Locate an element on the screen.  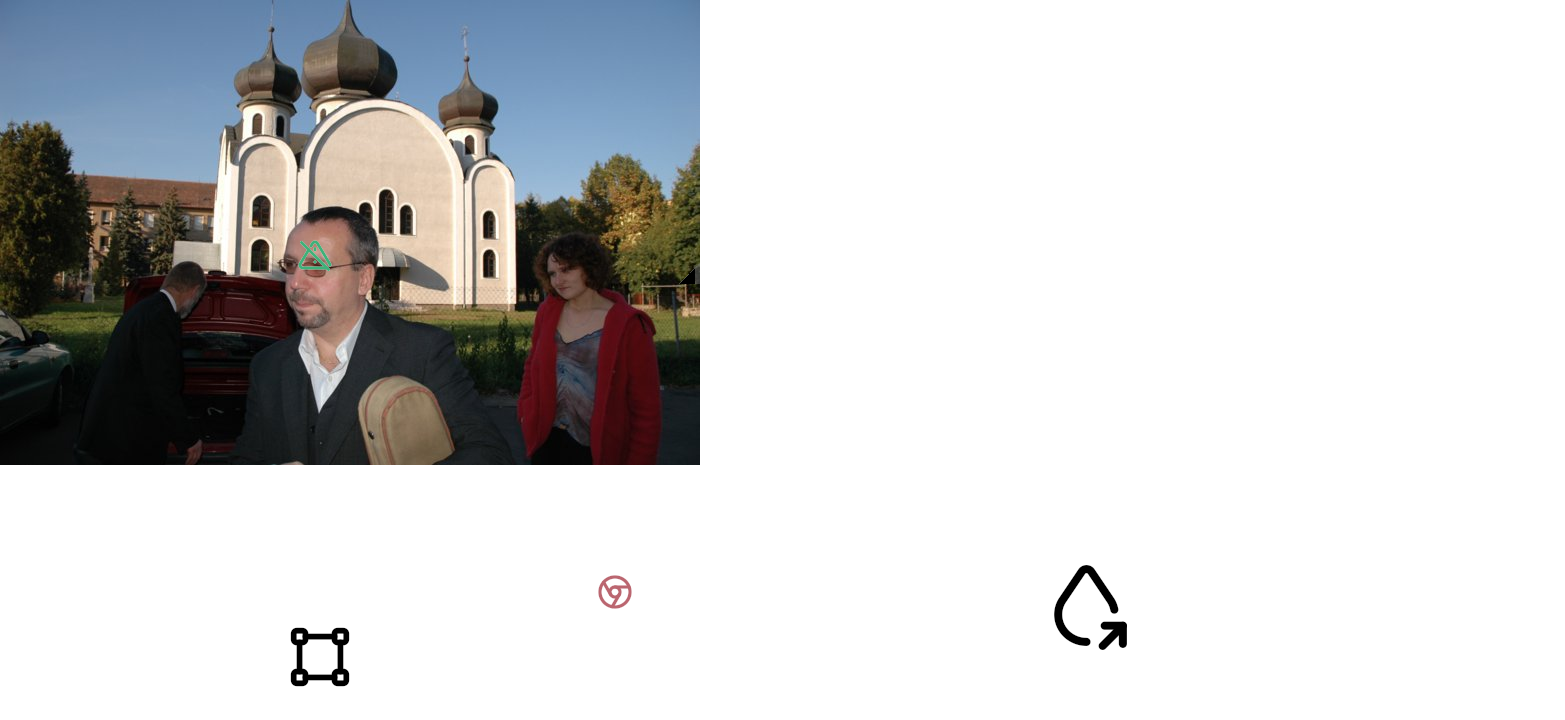
share water usage or hydration data is located at coordinates (1086, 605).